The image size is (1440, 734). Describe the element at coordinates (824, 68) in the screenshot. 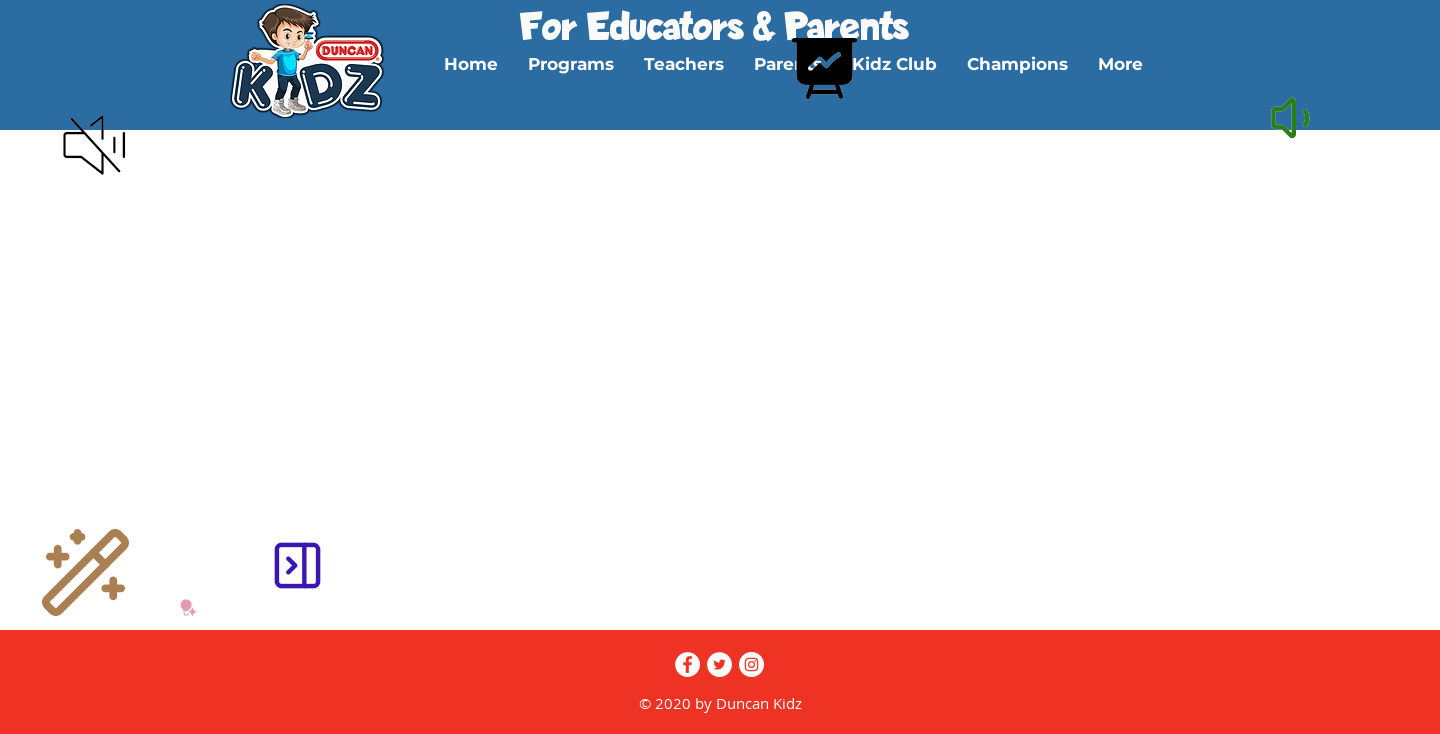

I see `view presentation or slideshow` at that location.